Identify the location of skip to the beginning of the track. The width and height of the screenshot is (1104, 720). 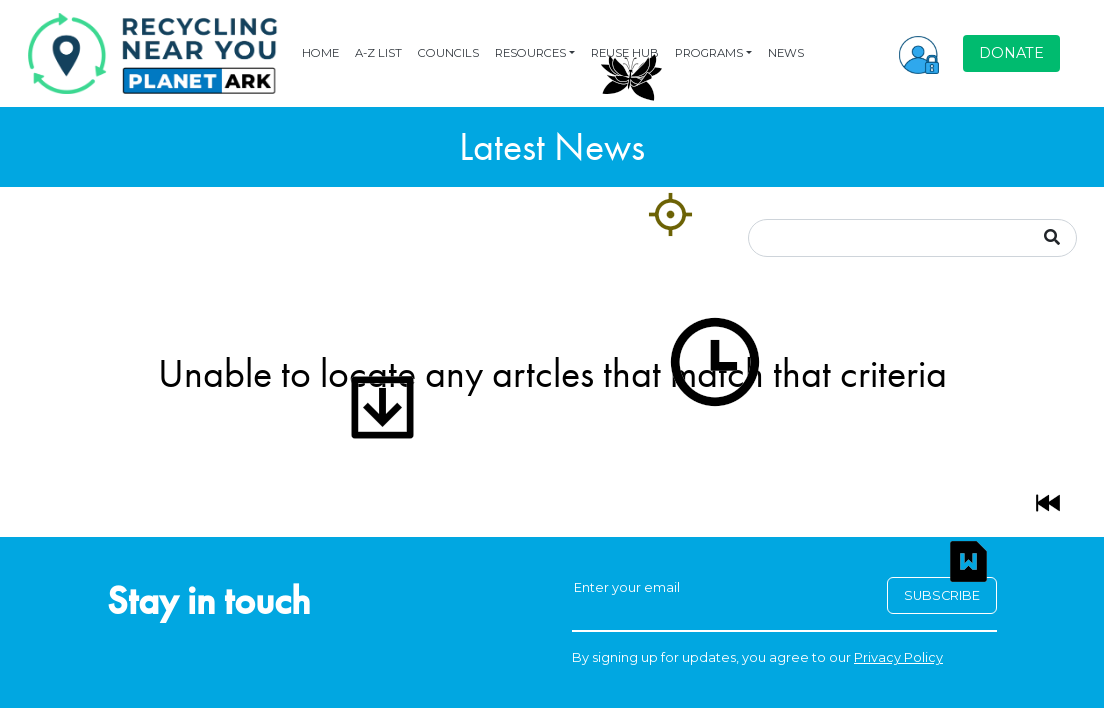
(1048, 503).